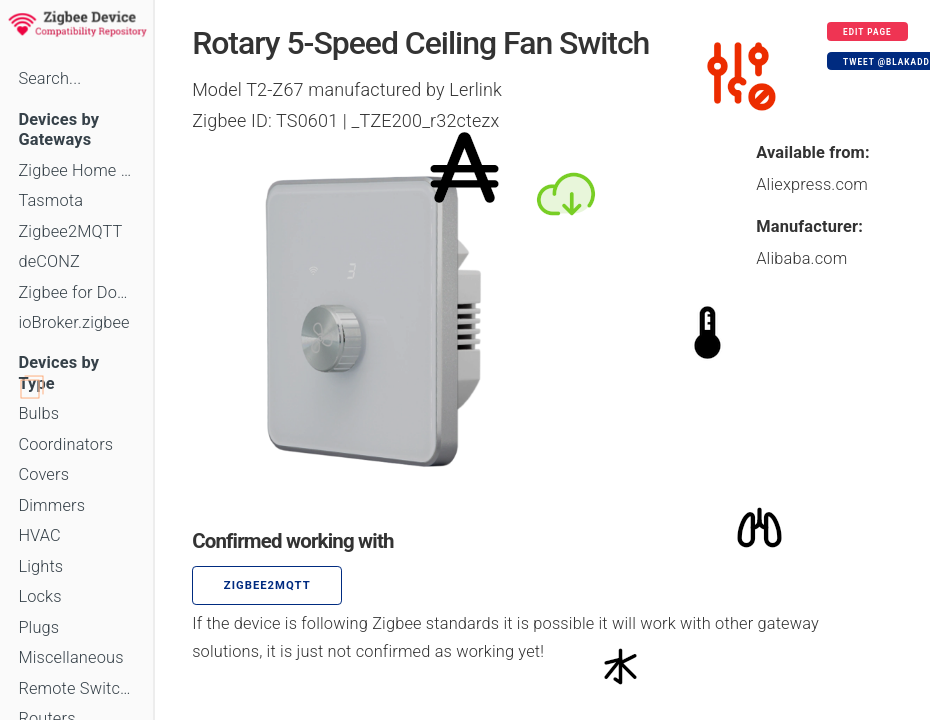 The height and width of the screenshot is (720, 930). Describe the element at coordinates (32, 387) in the screenshot. I see `copy to clipboard` at that location.